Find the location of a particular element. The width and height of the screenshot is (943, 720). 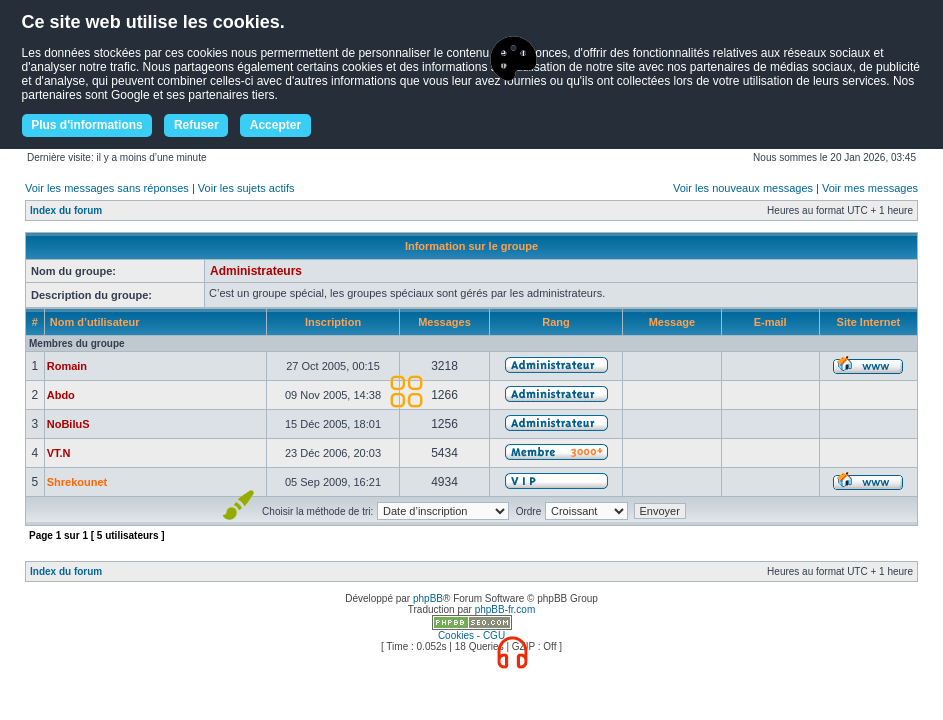

listen to audio or music is located at coordinates (512, 653).